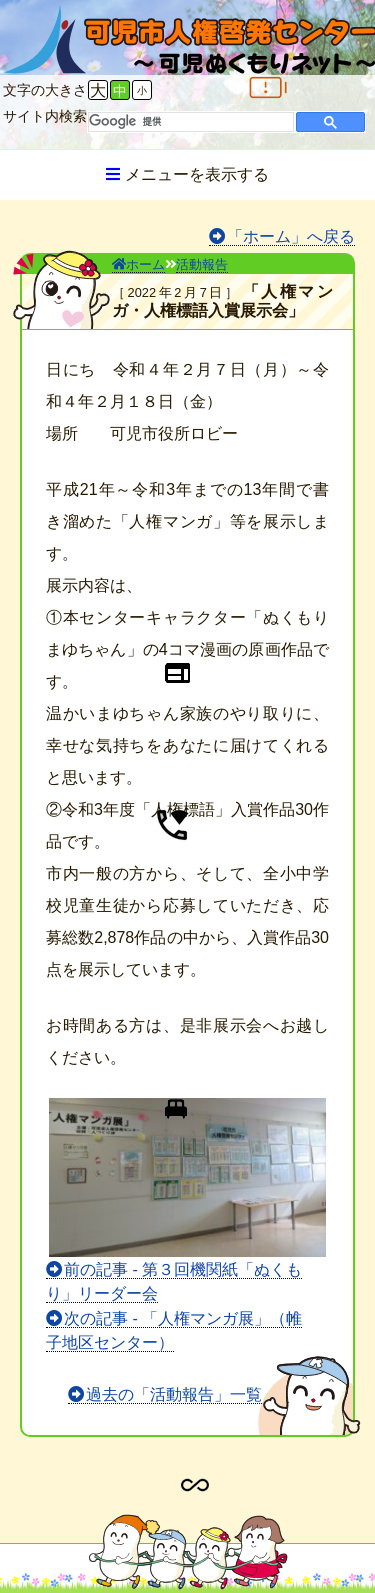 The image size is (375, 1593). What do you see at coordinates (176, 1109) in the screenshot?
I see `select single bed room option` at bounding box center [176, 1109].